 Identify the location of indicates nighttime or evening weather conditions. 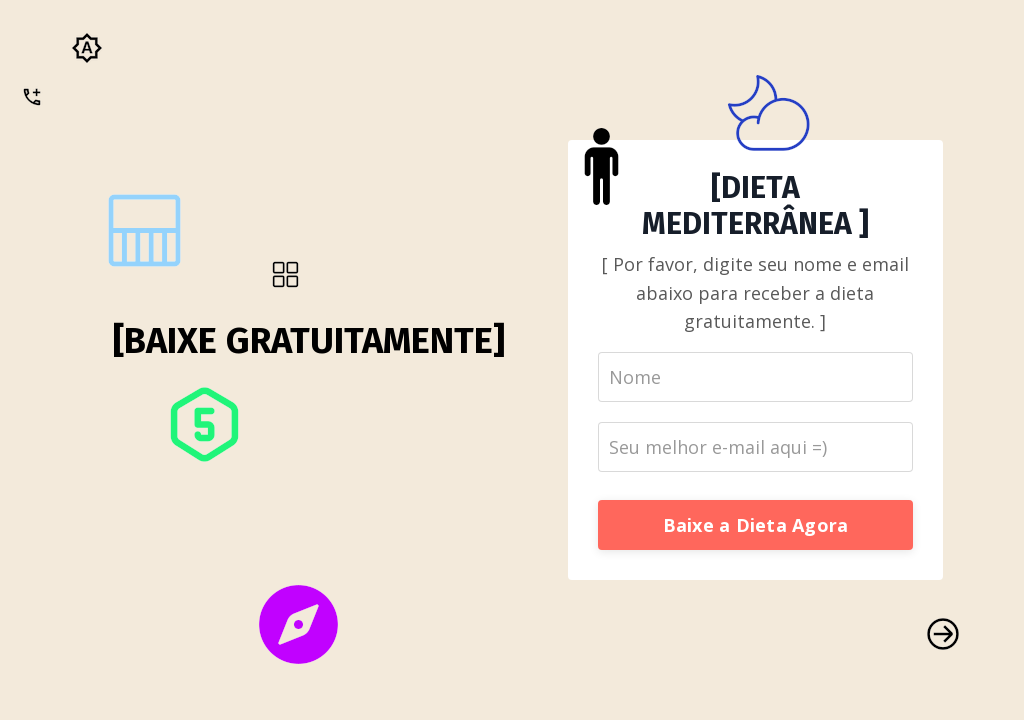
(767, 117).